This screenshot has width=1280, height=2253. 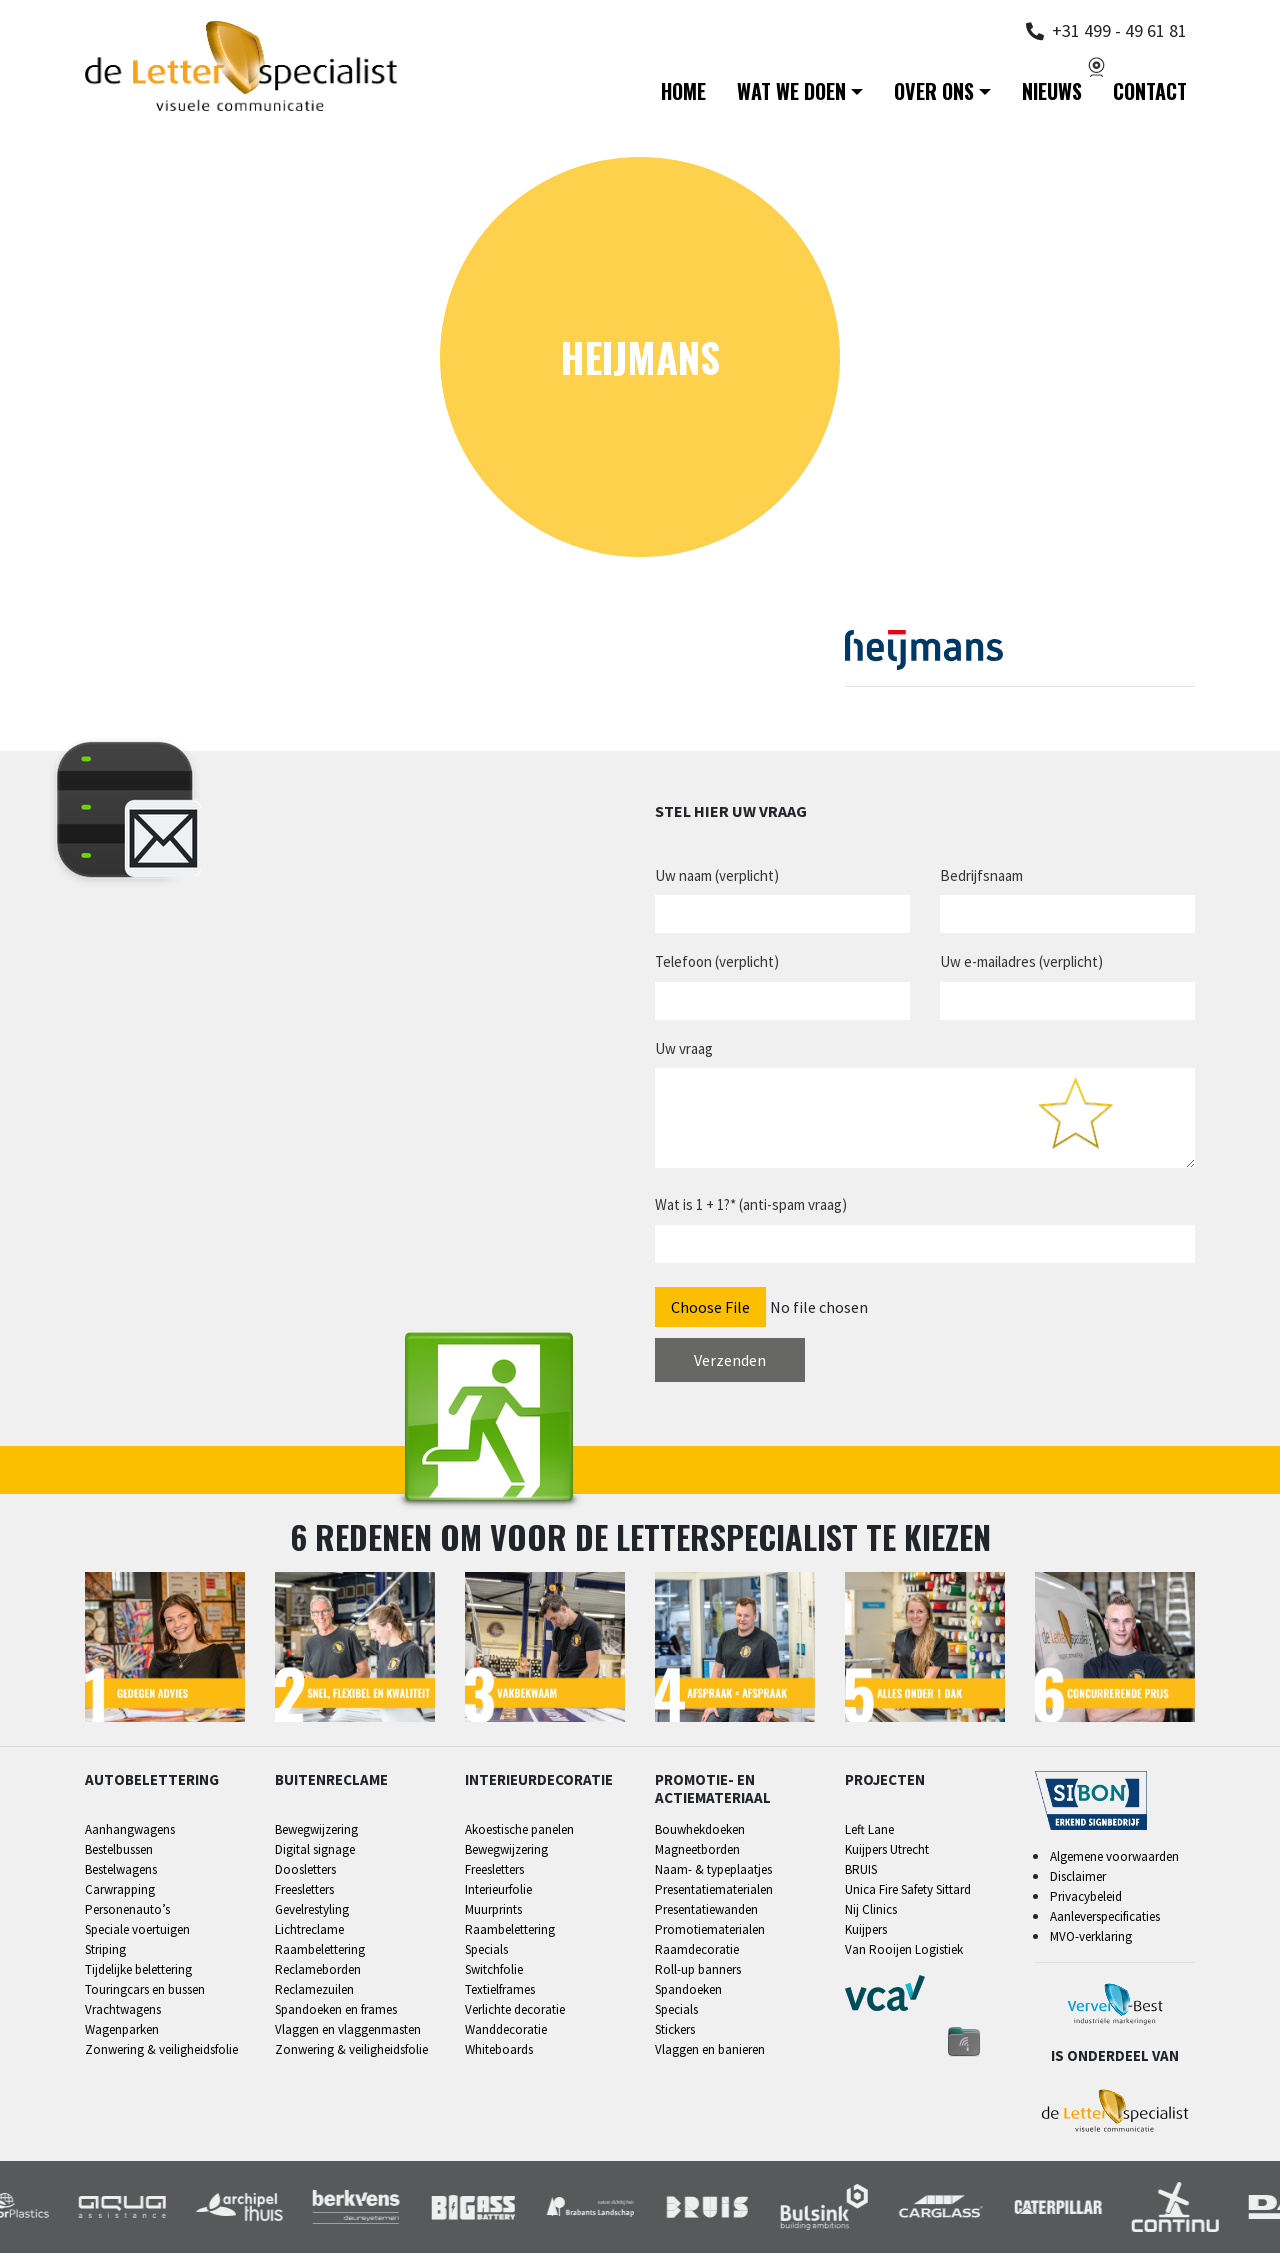 What do you see at coordinates (1075, 1114) in the screenshot?
I see `item not marked as favorite` at bounding box center [1075, 1114].